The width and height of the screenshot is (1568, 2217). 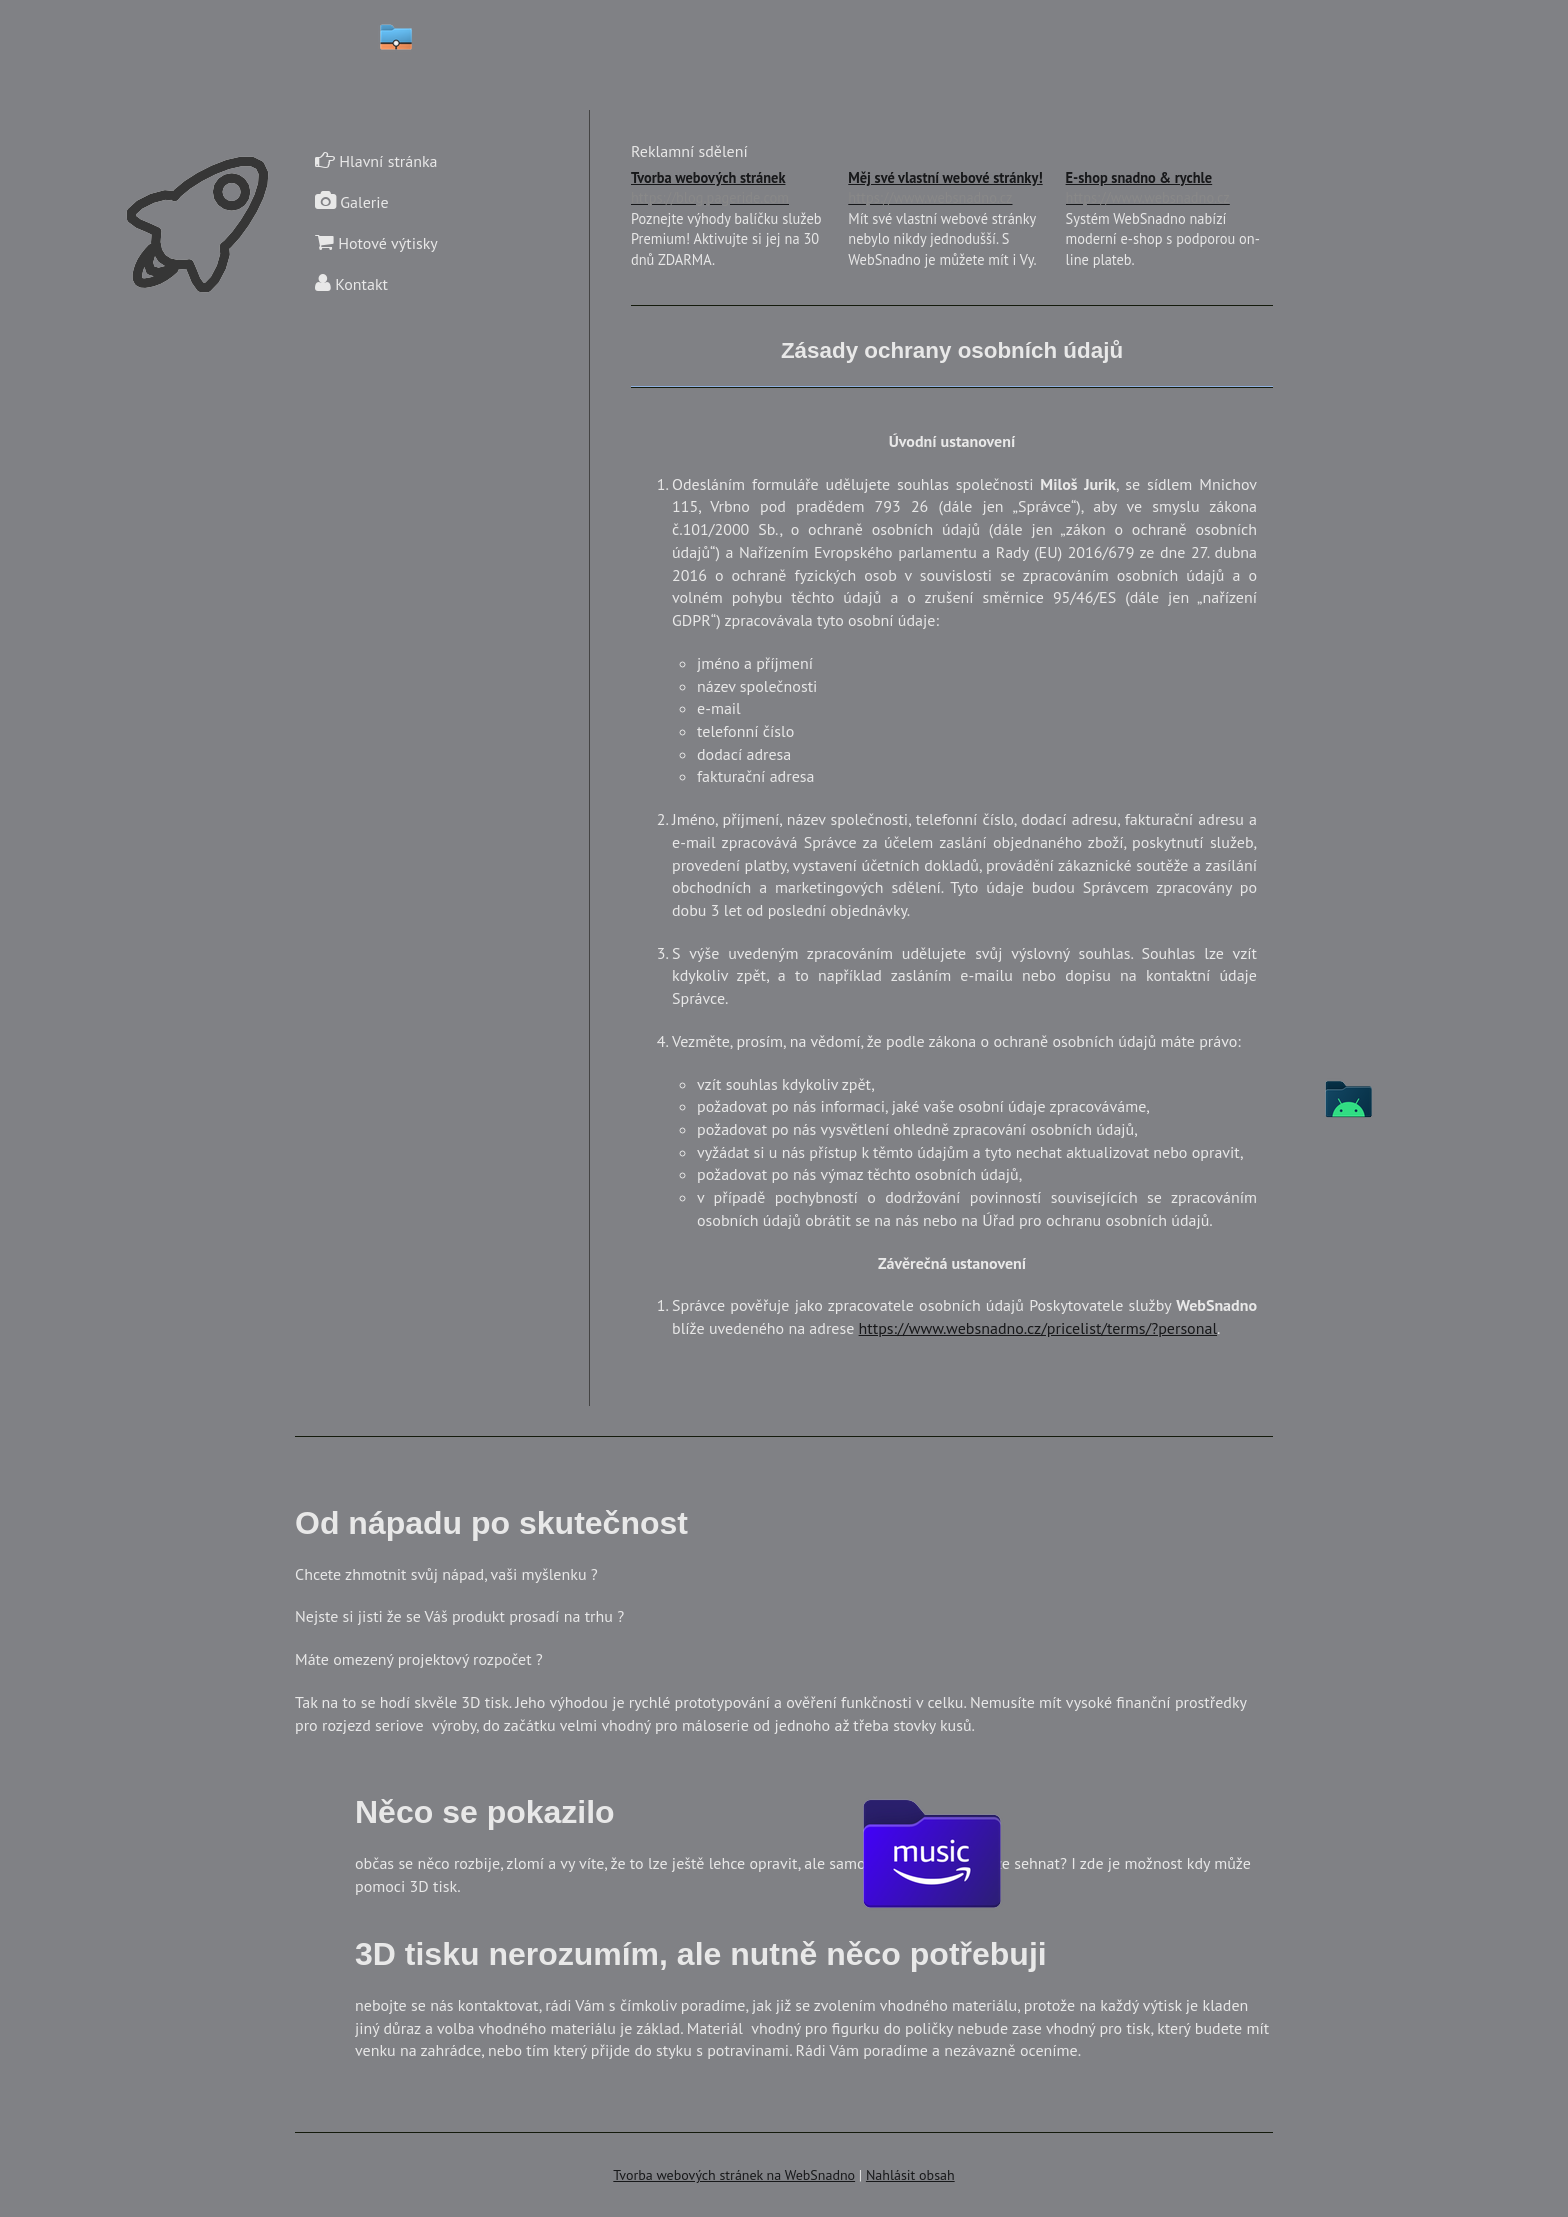 What do you see at coordinates (1348, 1100) in the screenshot?
I see `open android files folder` at bounding box center [1348, 1100].